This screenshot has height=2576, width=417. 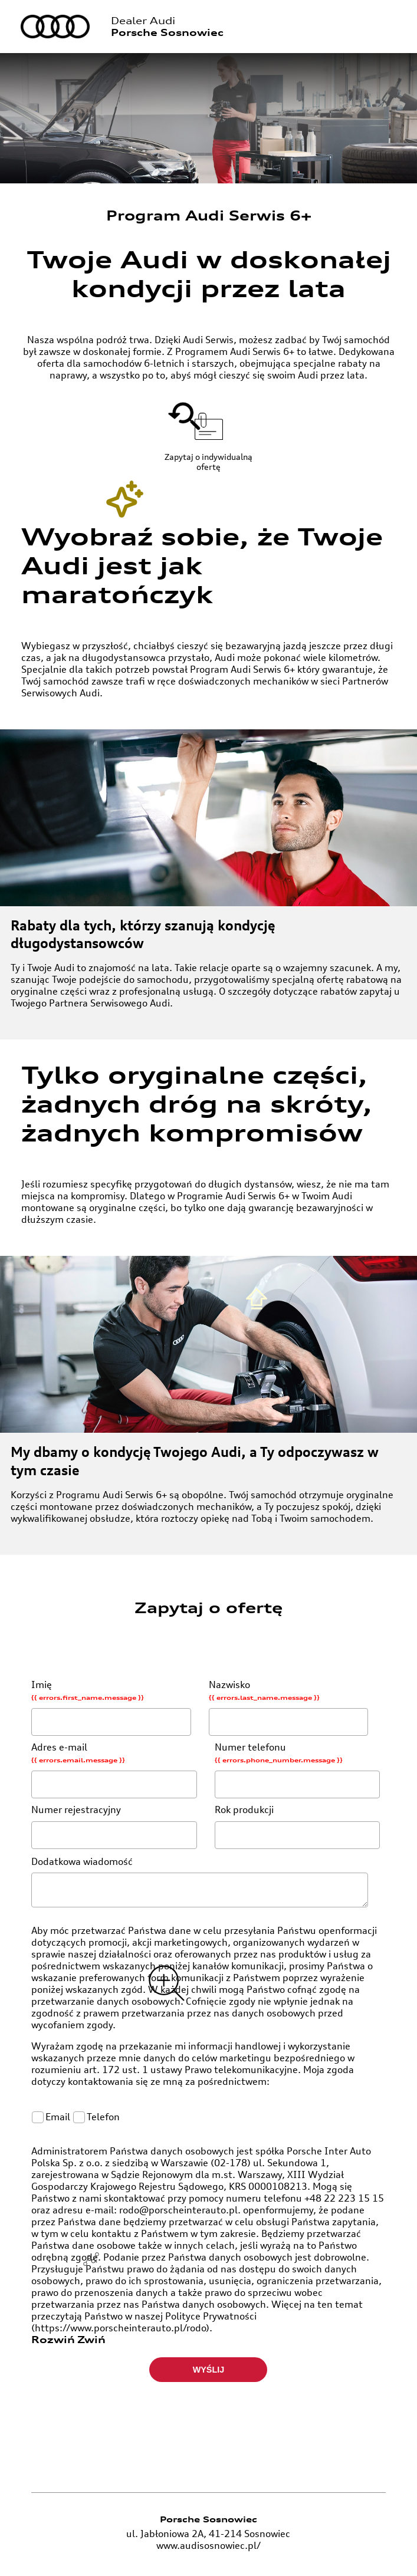 I want to click on zoom in on content, so click(x=166, y=1983).